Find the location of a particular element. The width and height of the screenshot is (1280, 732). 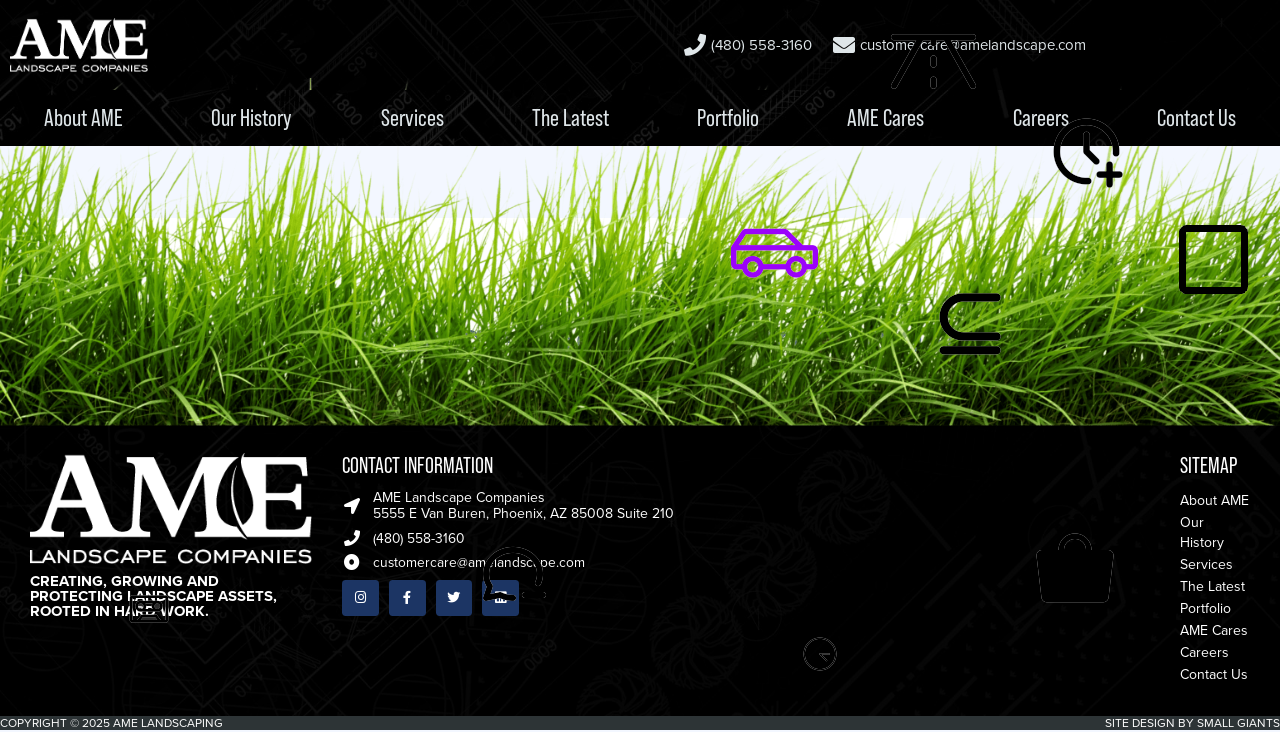

an unselected checkbox option is located at coordinates (1213, 259).